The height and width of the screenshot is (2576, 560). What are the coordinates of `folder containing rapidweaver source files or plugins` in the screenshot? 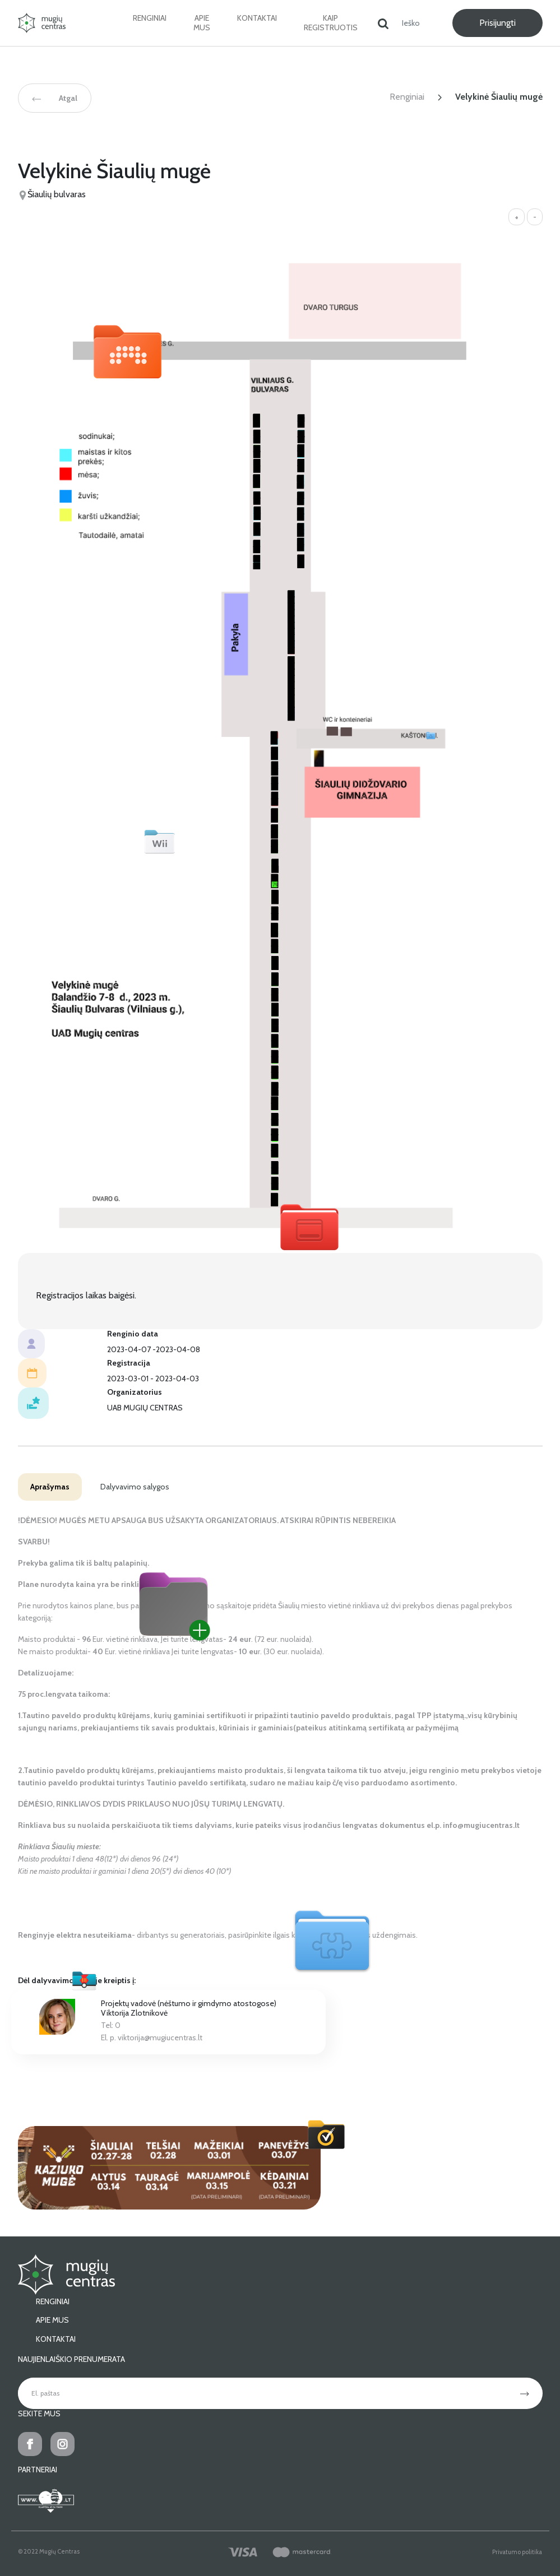 It's located at (332, 1940).